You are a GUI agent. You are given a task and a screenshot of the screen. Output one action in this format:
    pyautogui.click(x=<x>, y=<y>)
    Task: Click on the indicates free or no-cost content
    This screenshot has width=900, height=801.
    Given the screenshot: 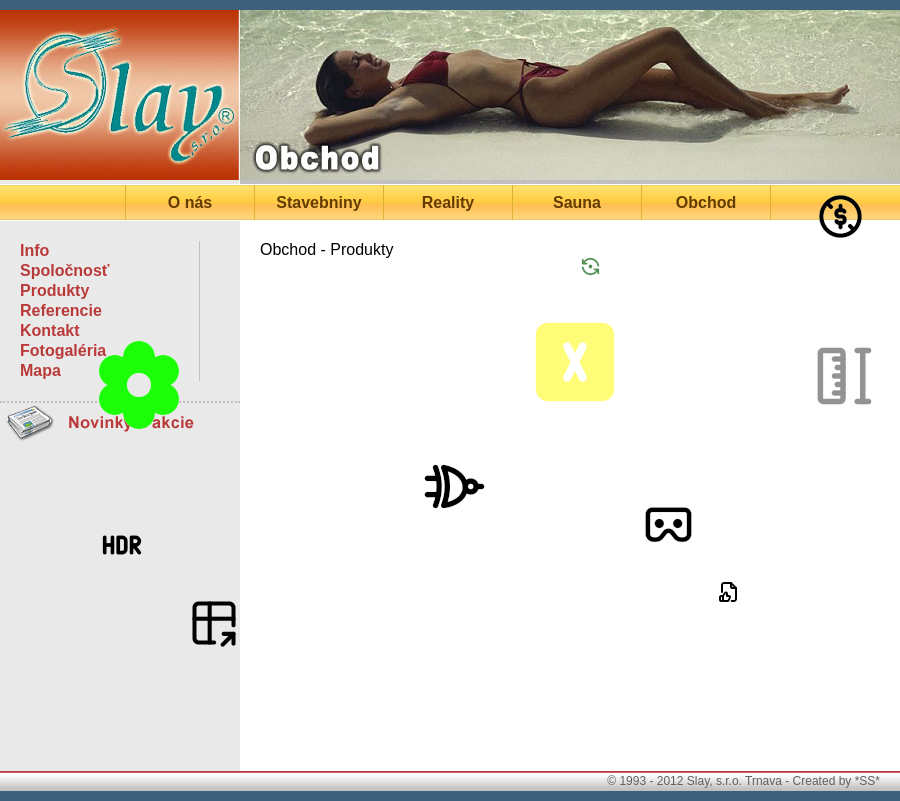 What is the action you would take?
    pyautogui.click(x=840, y=216)
    